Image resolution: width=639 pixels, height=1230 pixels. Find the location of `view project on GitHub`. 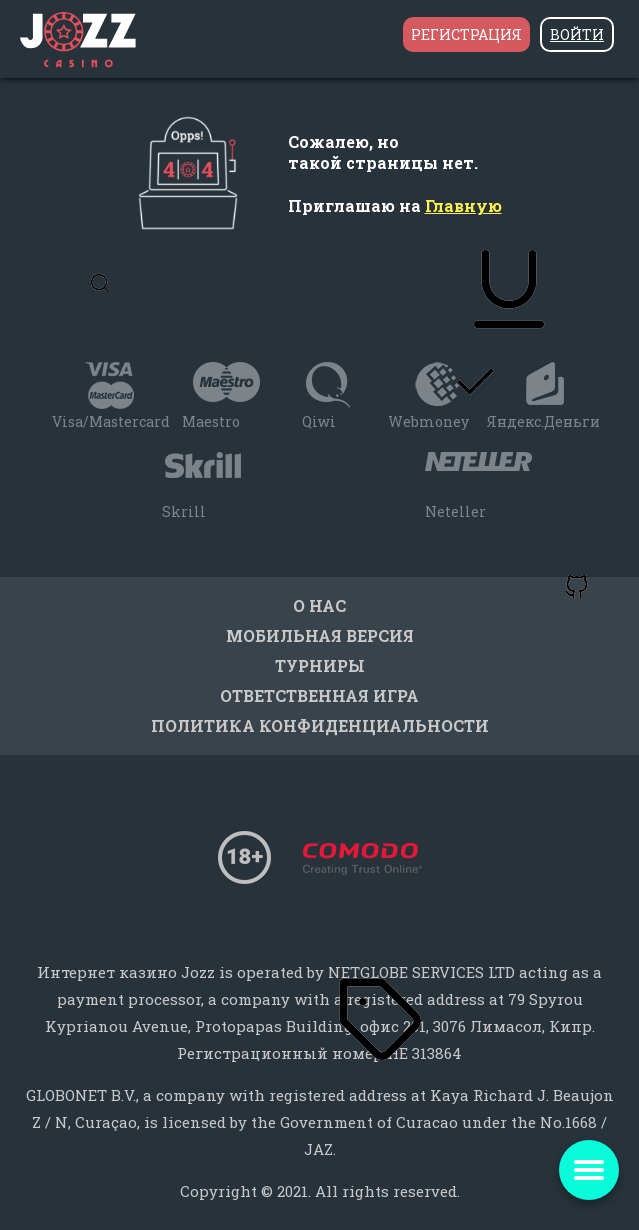

view project on GitHub is located at coordinates (576, 587).